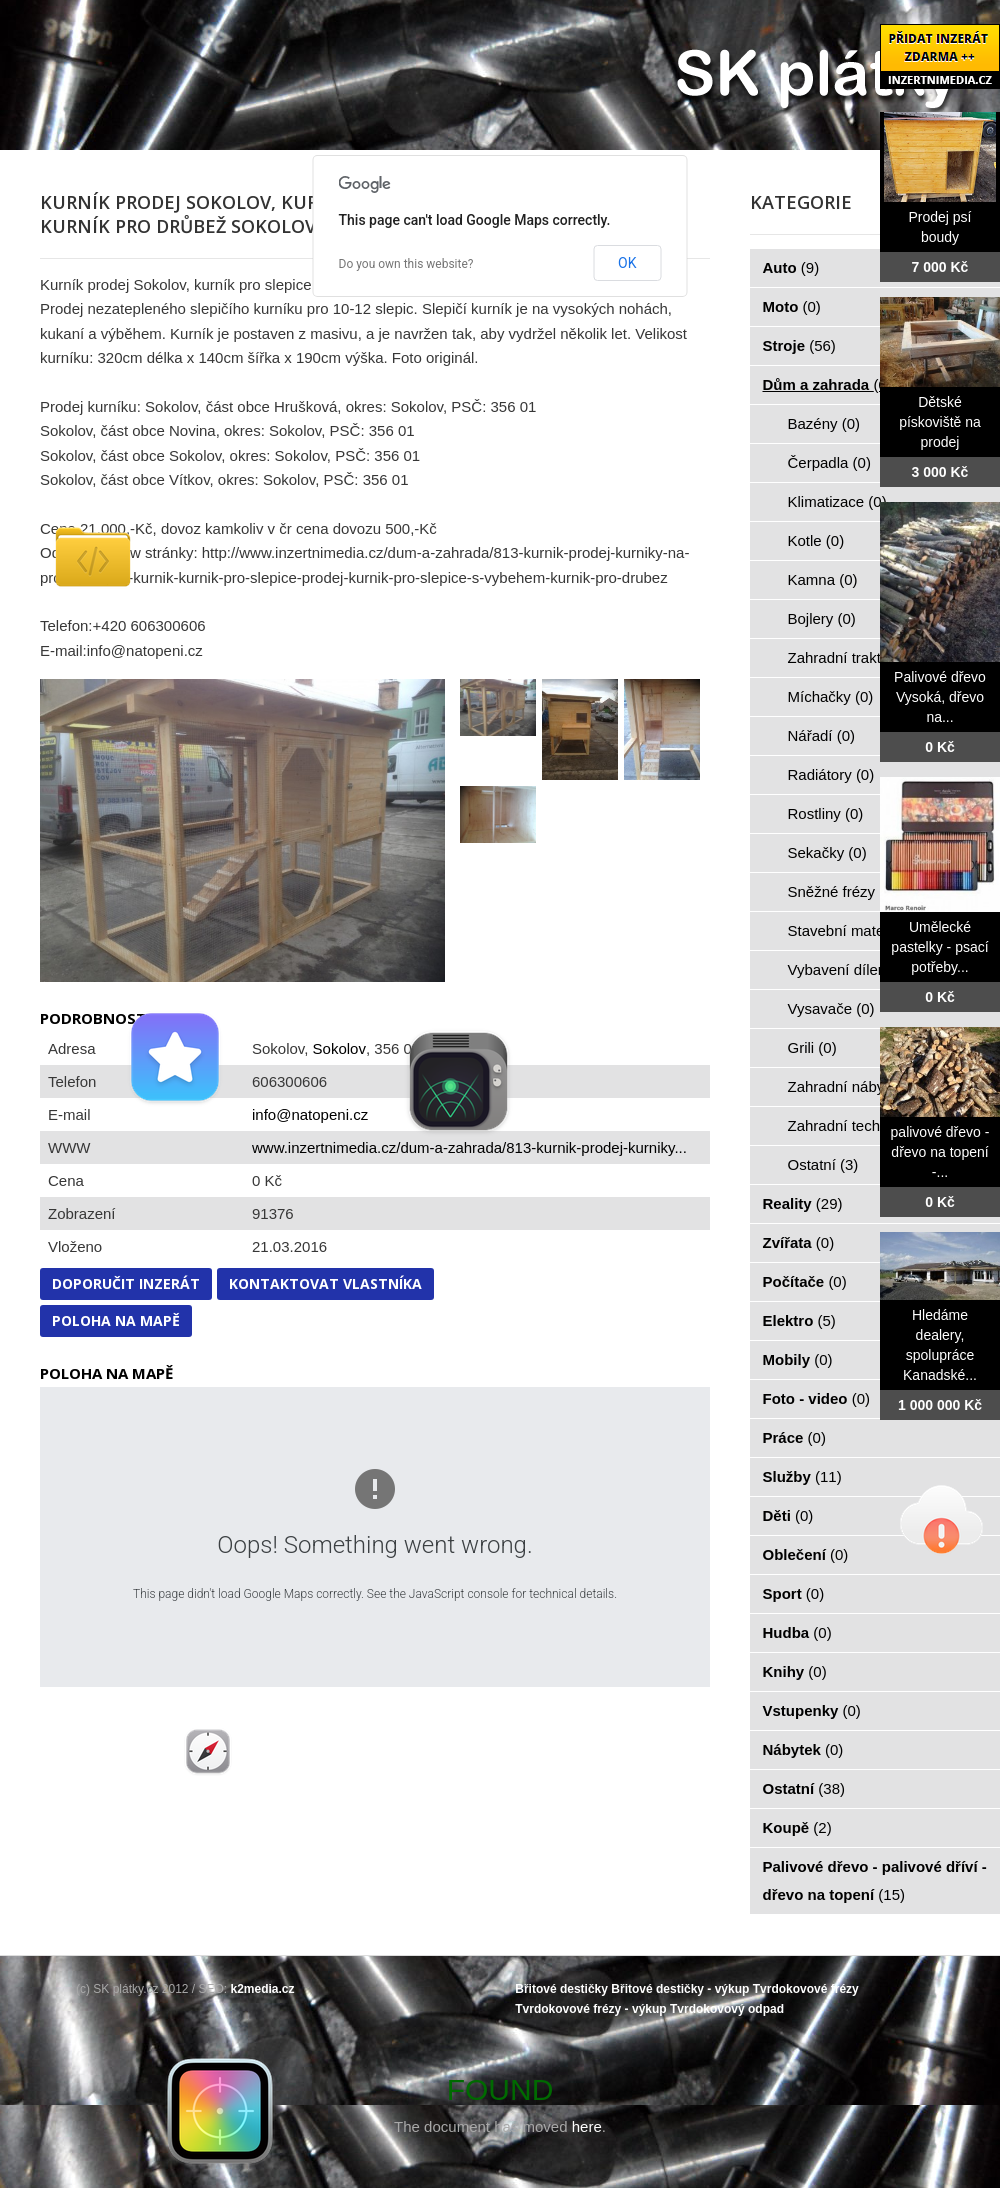 This screenshot has width=1000, height=2188. What do you see at coordinates (220, 2111) in the screenshot?
I see `calibrate display color and settings` at bounding box center [220, 2111].